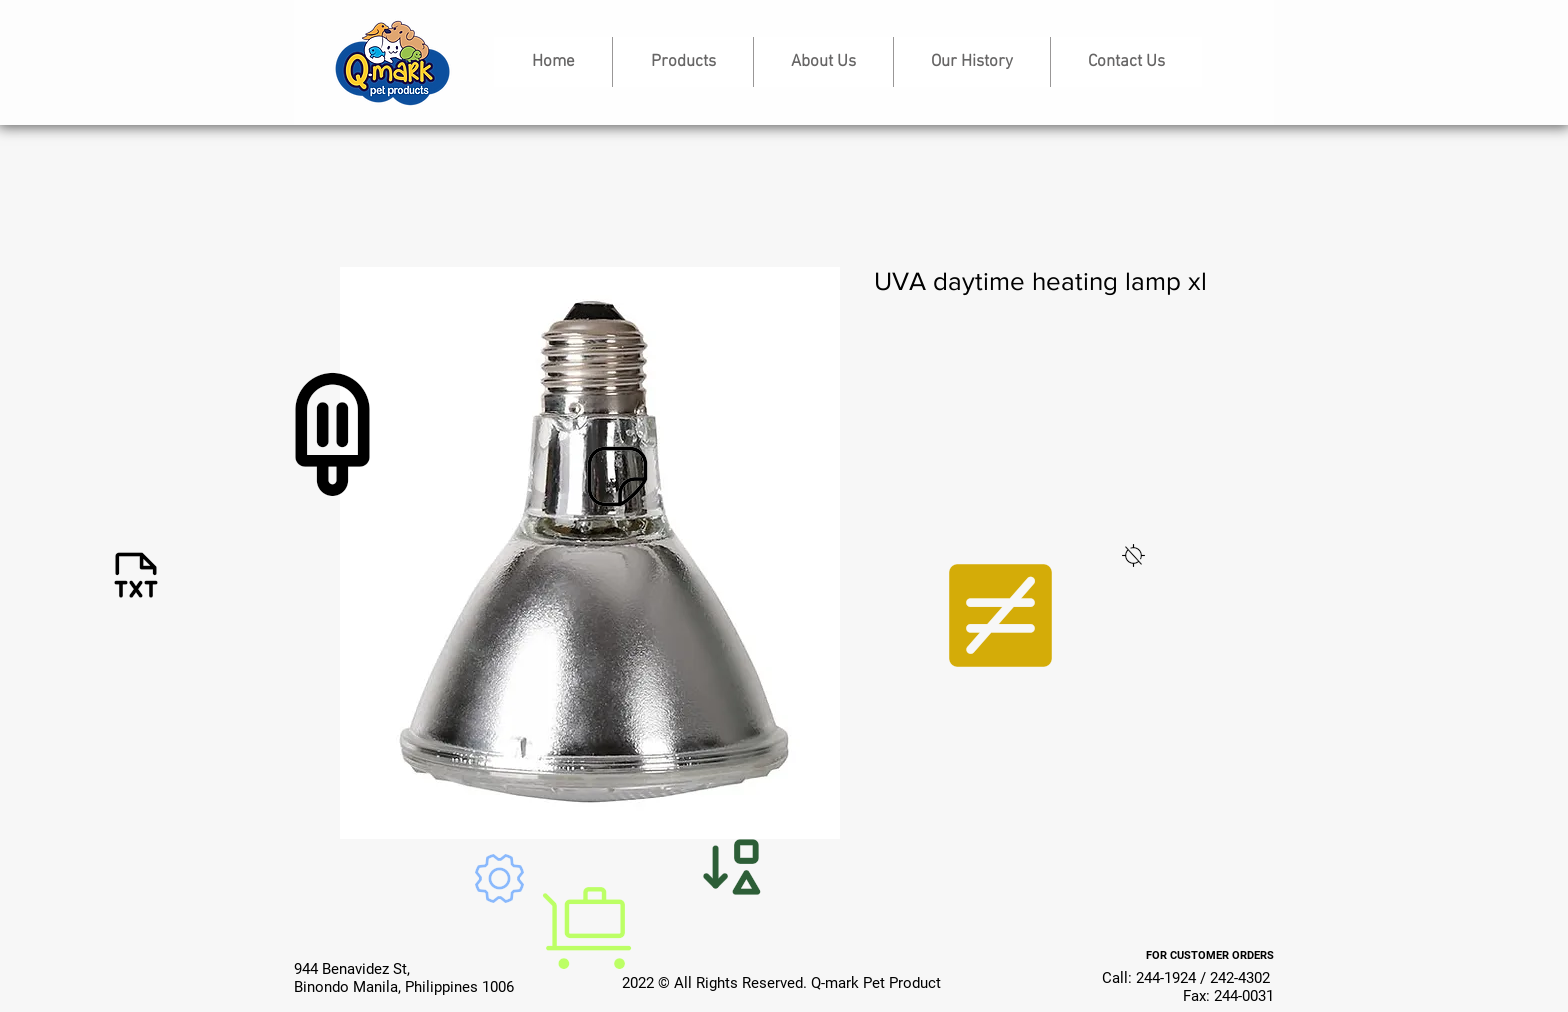 Image resolution: width=1568 pixels, height=1012 pixels. Describe the element at coordinates (332, 433) in the screenshot. I see `indicates frozen treats or ice cream category` at that location.